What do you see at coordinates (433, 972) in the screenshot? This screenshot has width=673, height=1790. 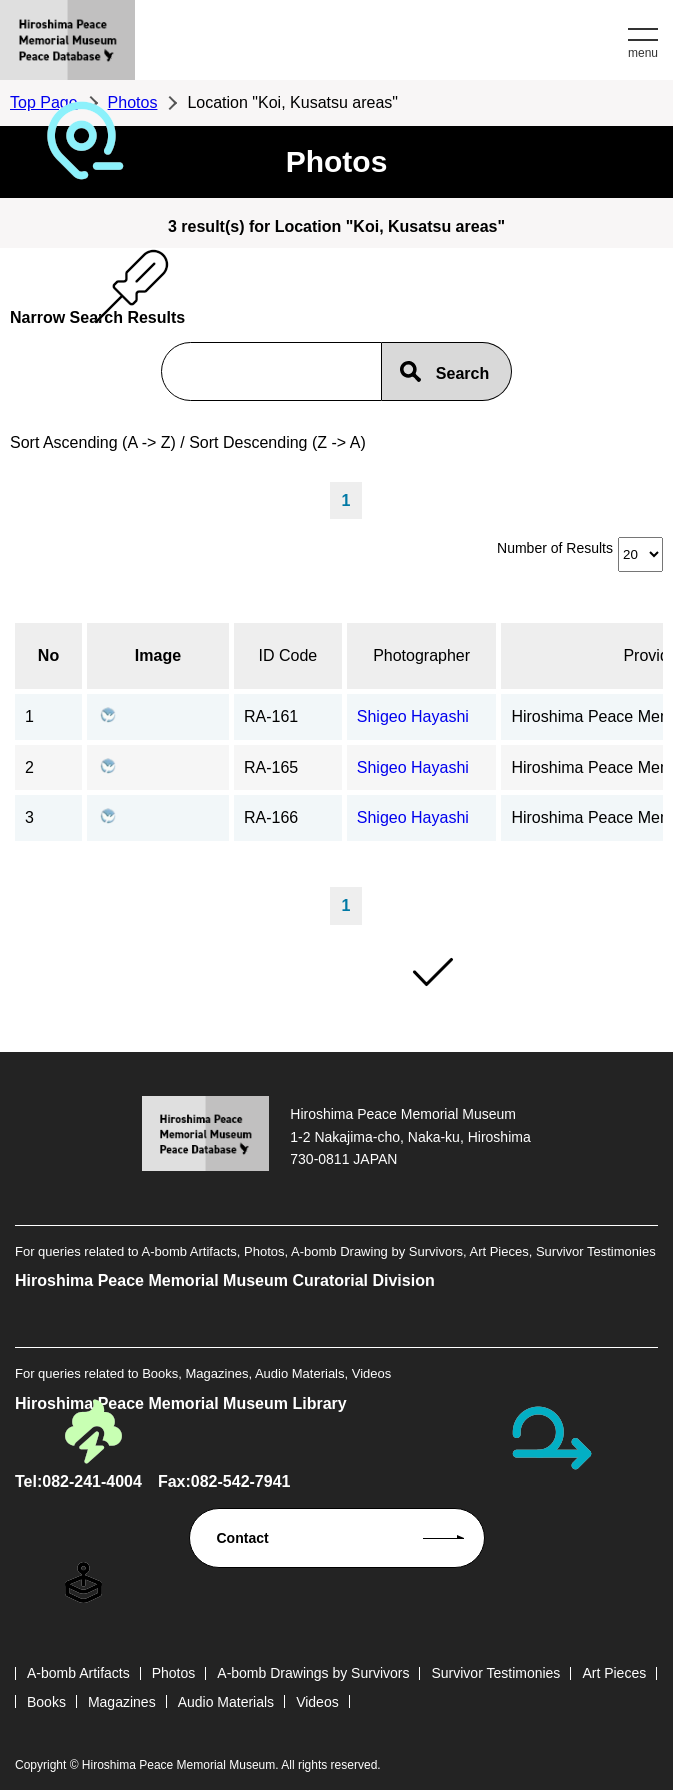 I see `confirm or submit an action` at bounding box center [433, 972].